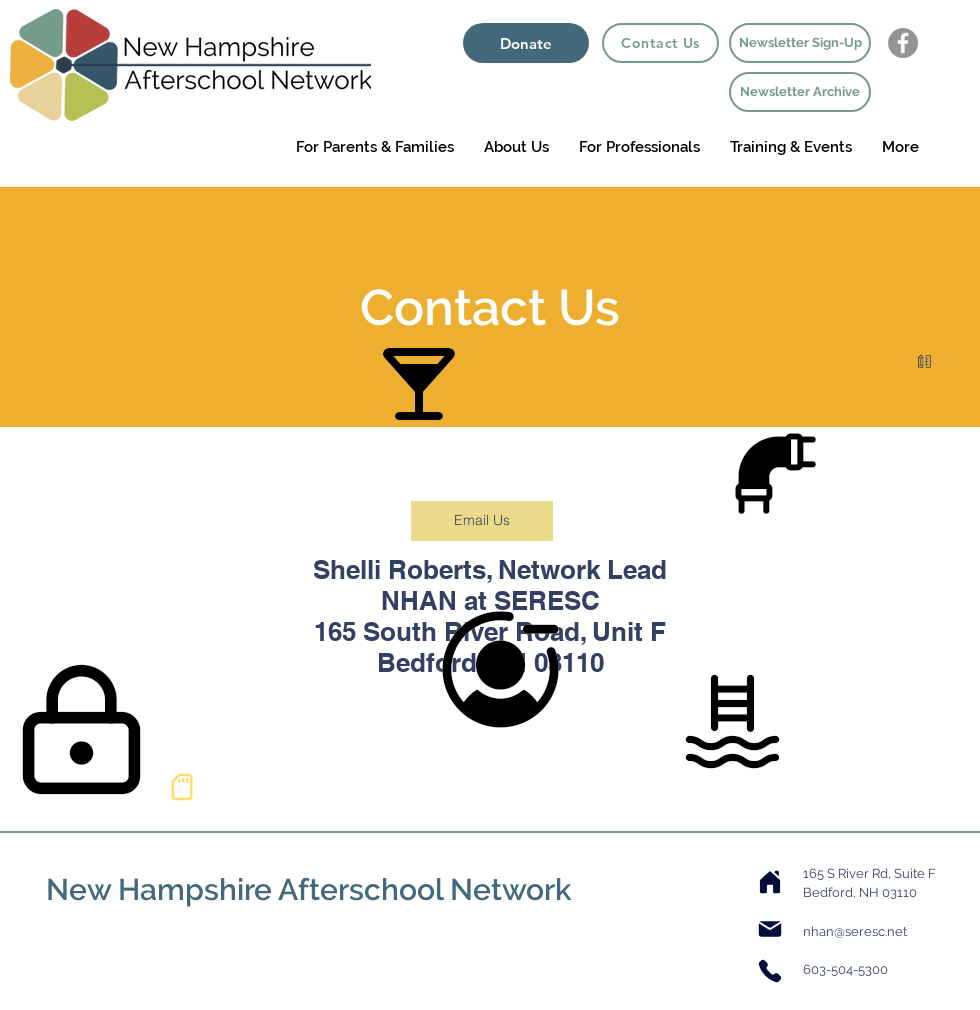  What do you see at coordinates (182, 787) in the screenshot?
I see `access sd card storage` at bounding box center [182, 787].